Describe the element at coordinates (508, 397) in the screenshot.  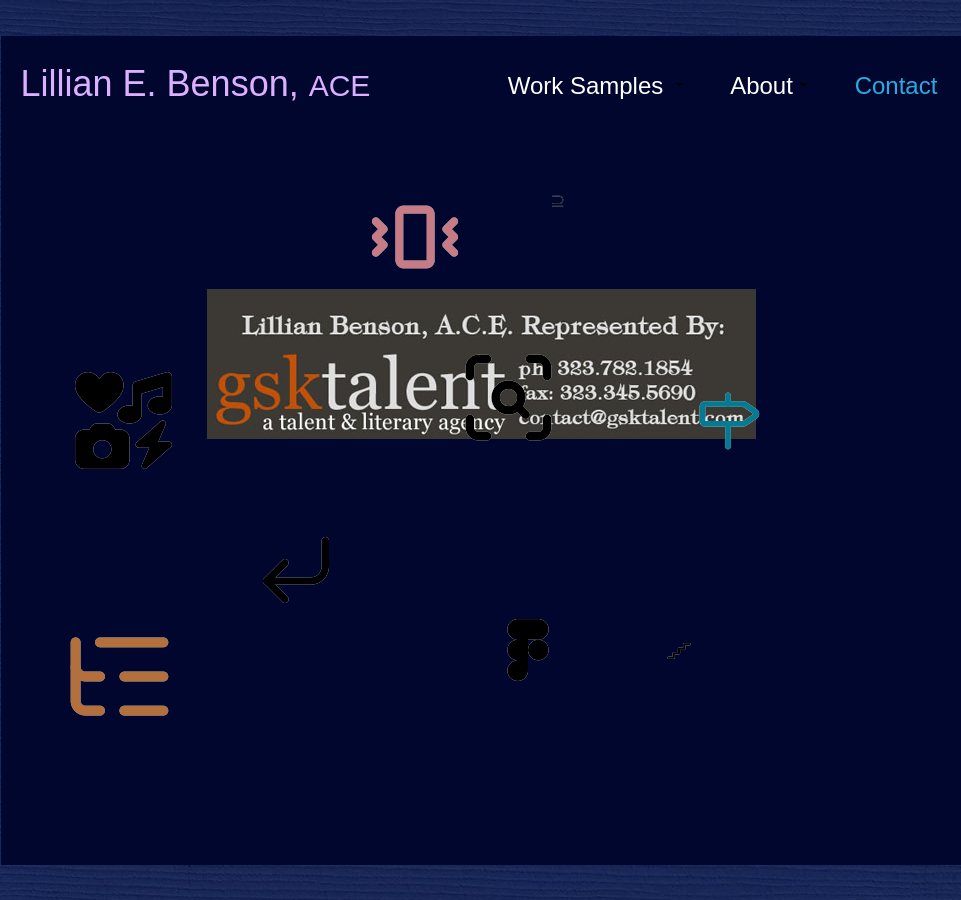
I see `scan to search or identify an item` at that location.